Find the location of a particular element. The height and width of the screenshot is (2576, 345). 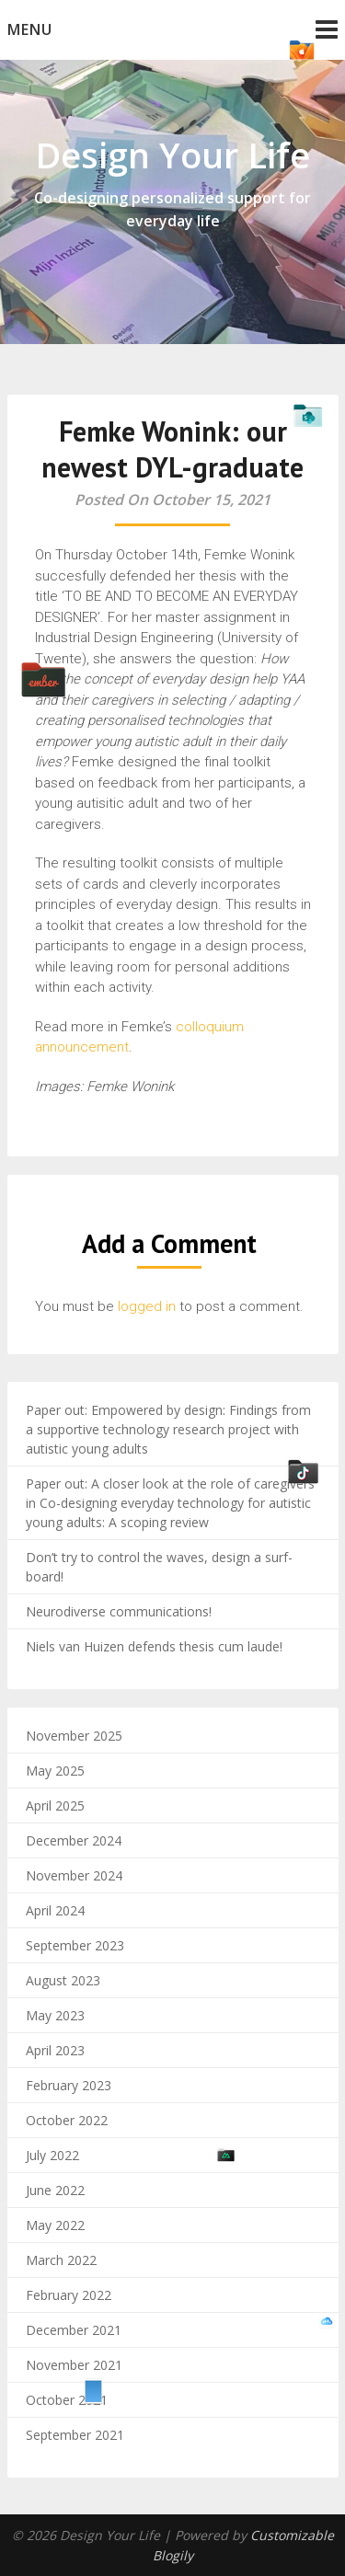

open mac os ventura system folder is located at coordinates (302, 51).